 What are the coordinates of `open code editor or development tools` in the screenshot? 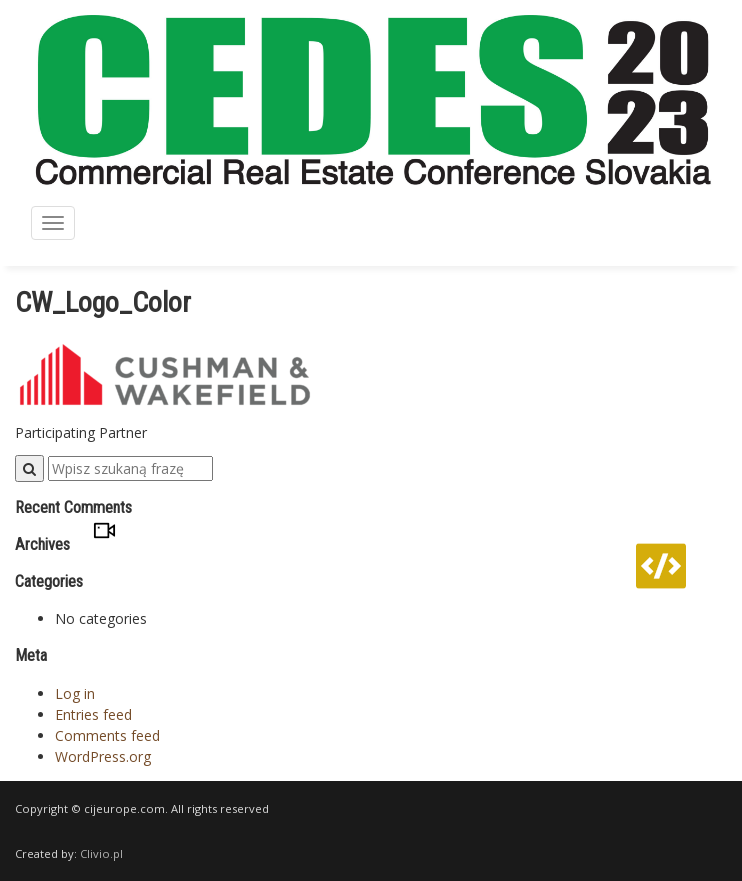 It's located at (661, 566).